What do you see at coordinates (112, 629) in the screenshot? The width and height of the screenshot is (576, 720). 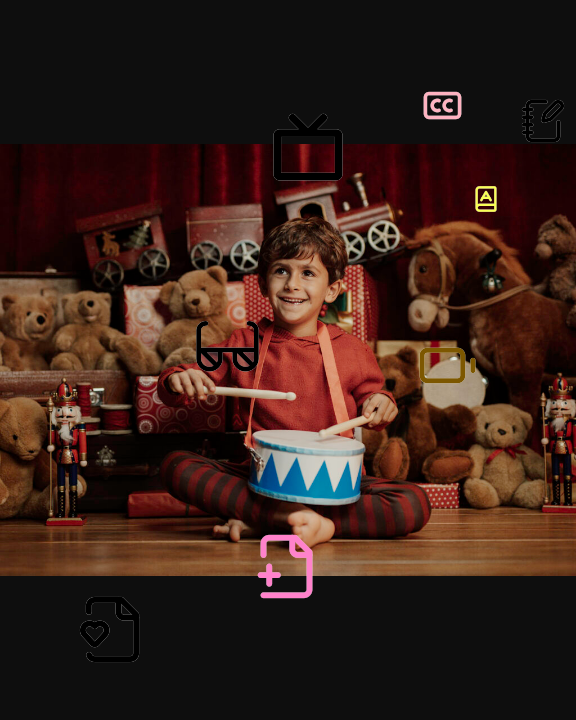 I see `add file to favorites` at bounding box center [112, 629].